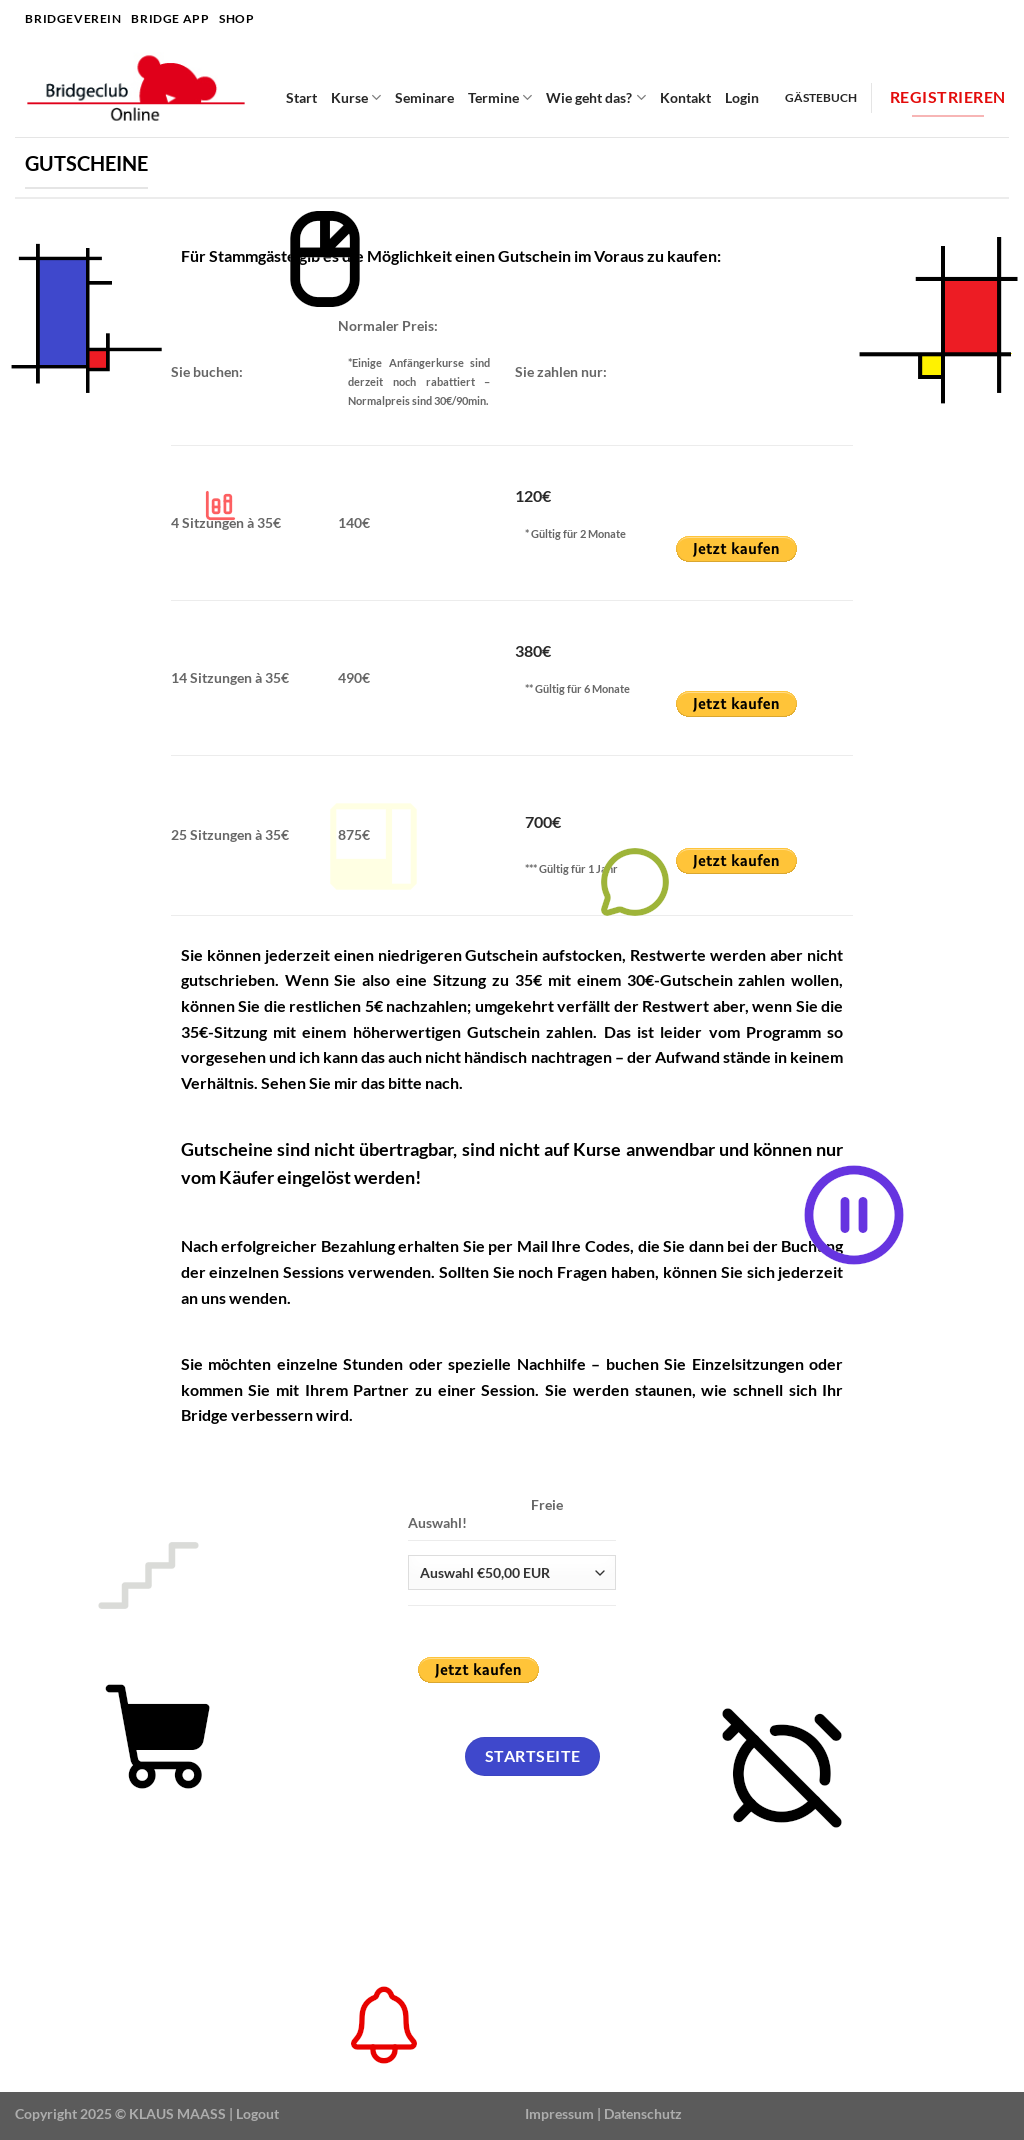 The height and width of the screenshot is (2140, 1024). Describe the element at coordinates (854, 1215) in the screenshot. I see `pause media playback` at that location.